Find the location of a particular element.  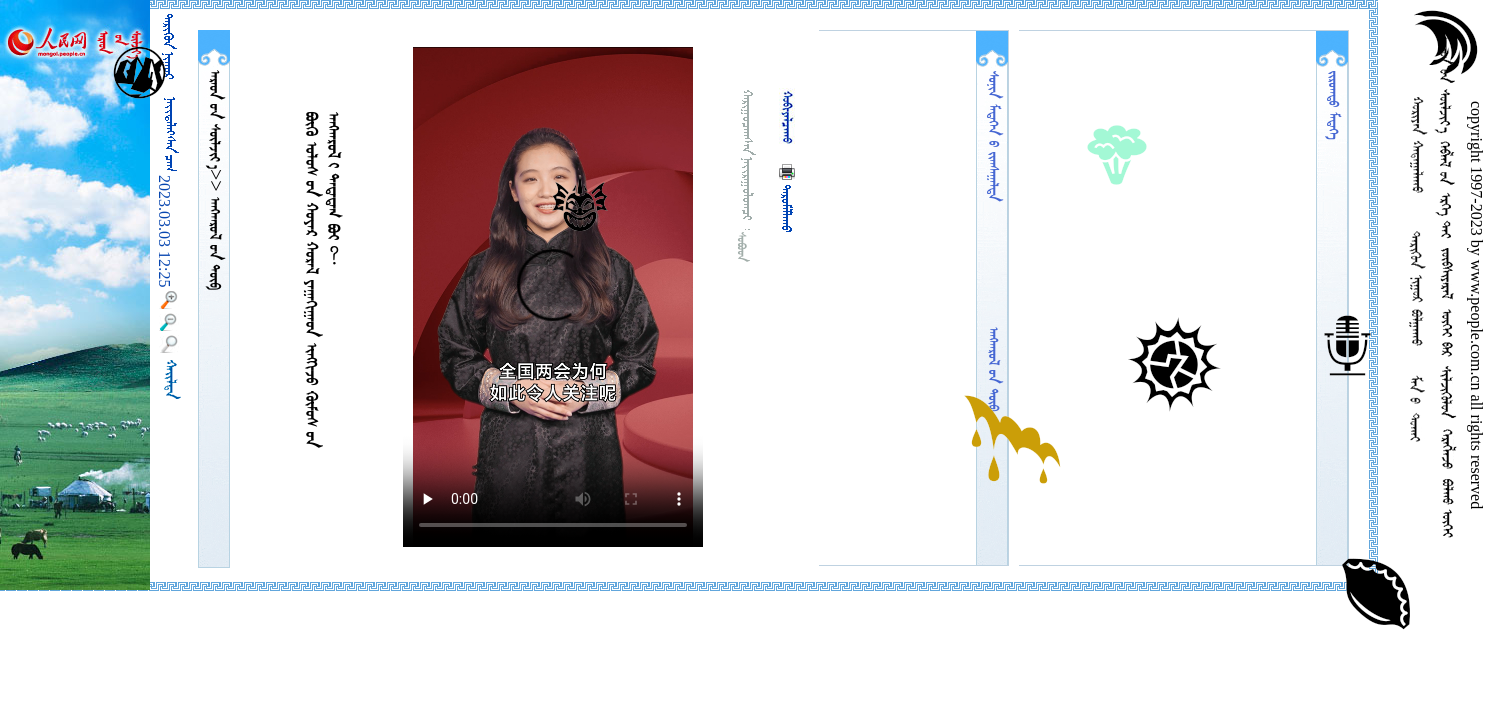

equip claw-type armor or gauntlet is located at coordinates (1445, 42).